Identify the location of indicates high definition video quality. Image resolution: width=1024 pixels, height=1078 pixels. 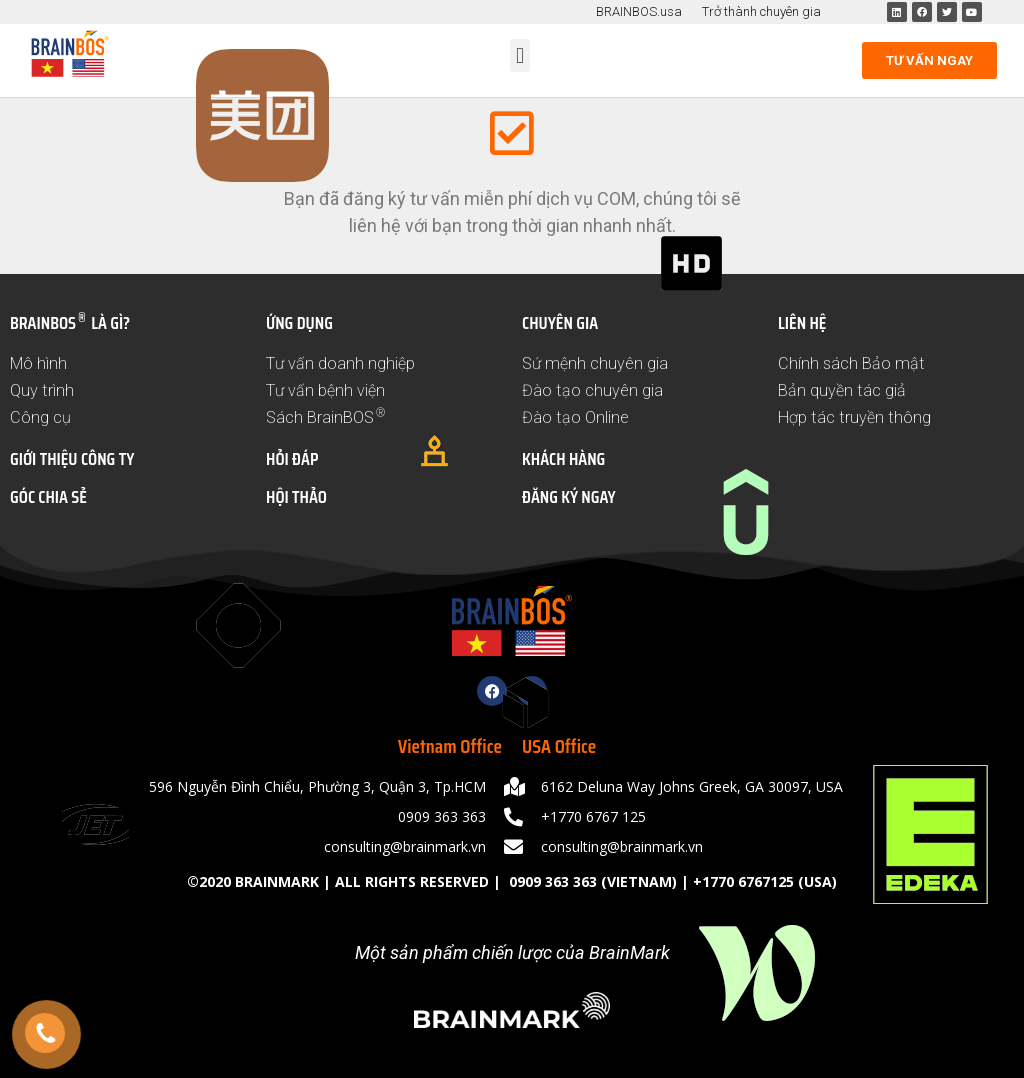
(691, 263).